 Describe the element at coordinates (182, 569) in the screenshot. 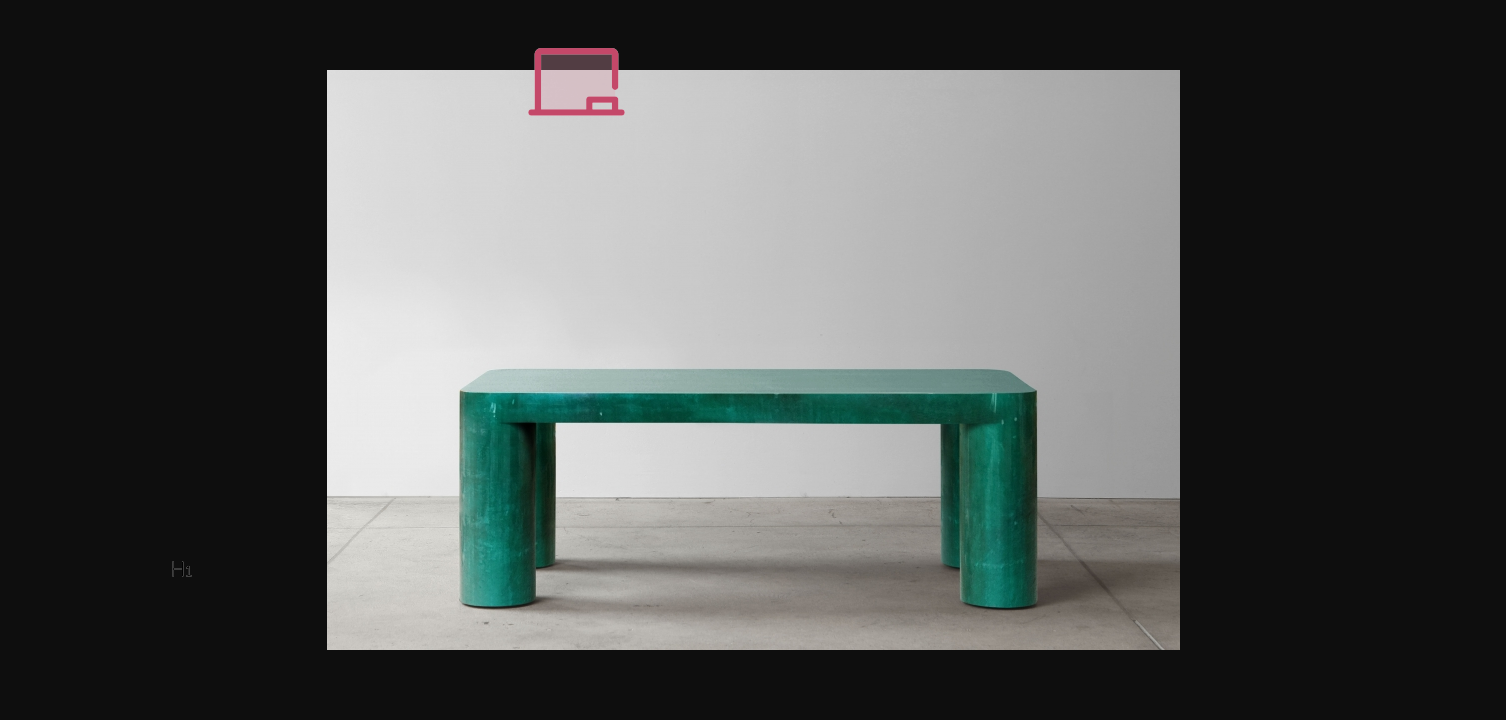

I see `format text as a primary heading` at that location.